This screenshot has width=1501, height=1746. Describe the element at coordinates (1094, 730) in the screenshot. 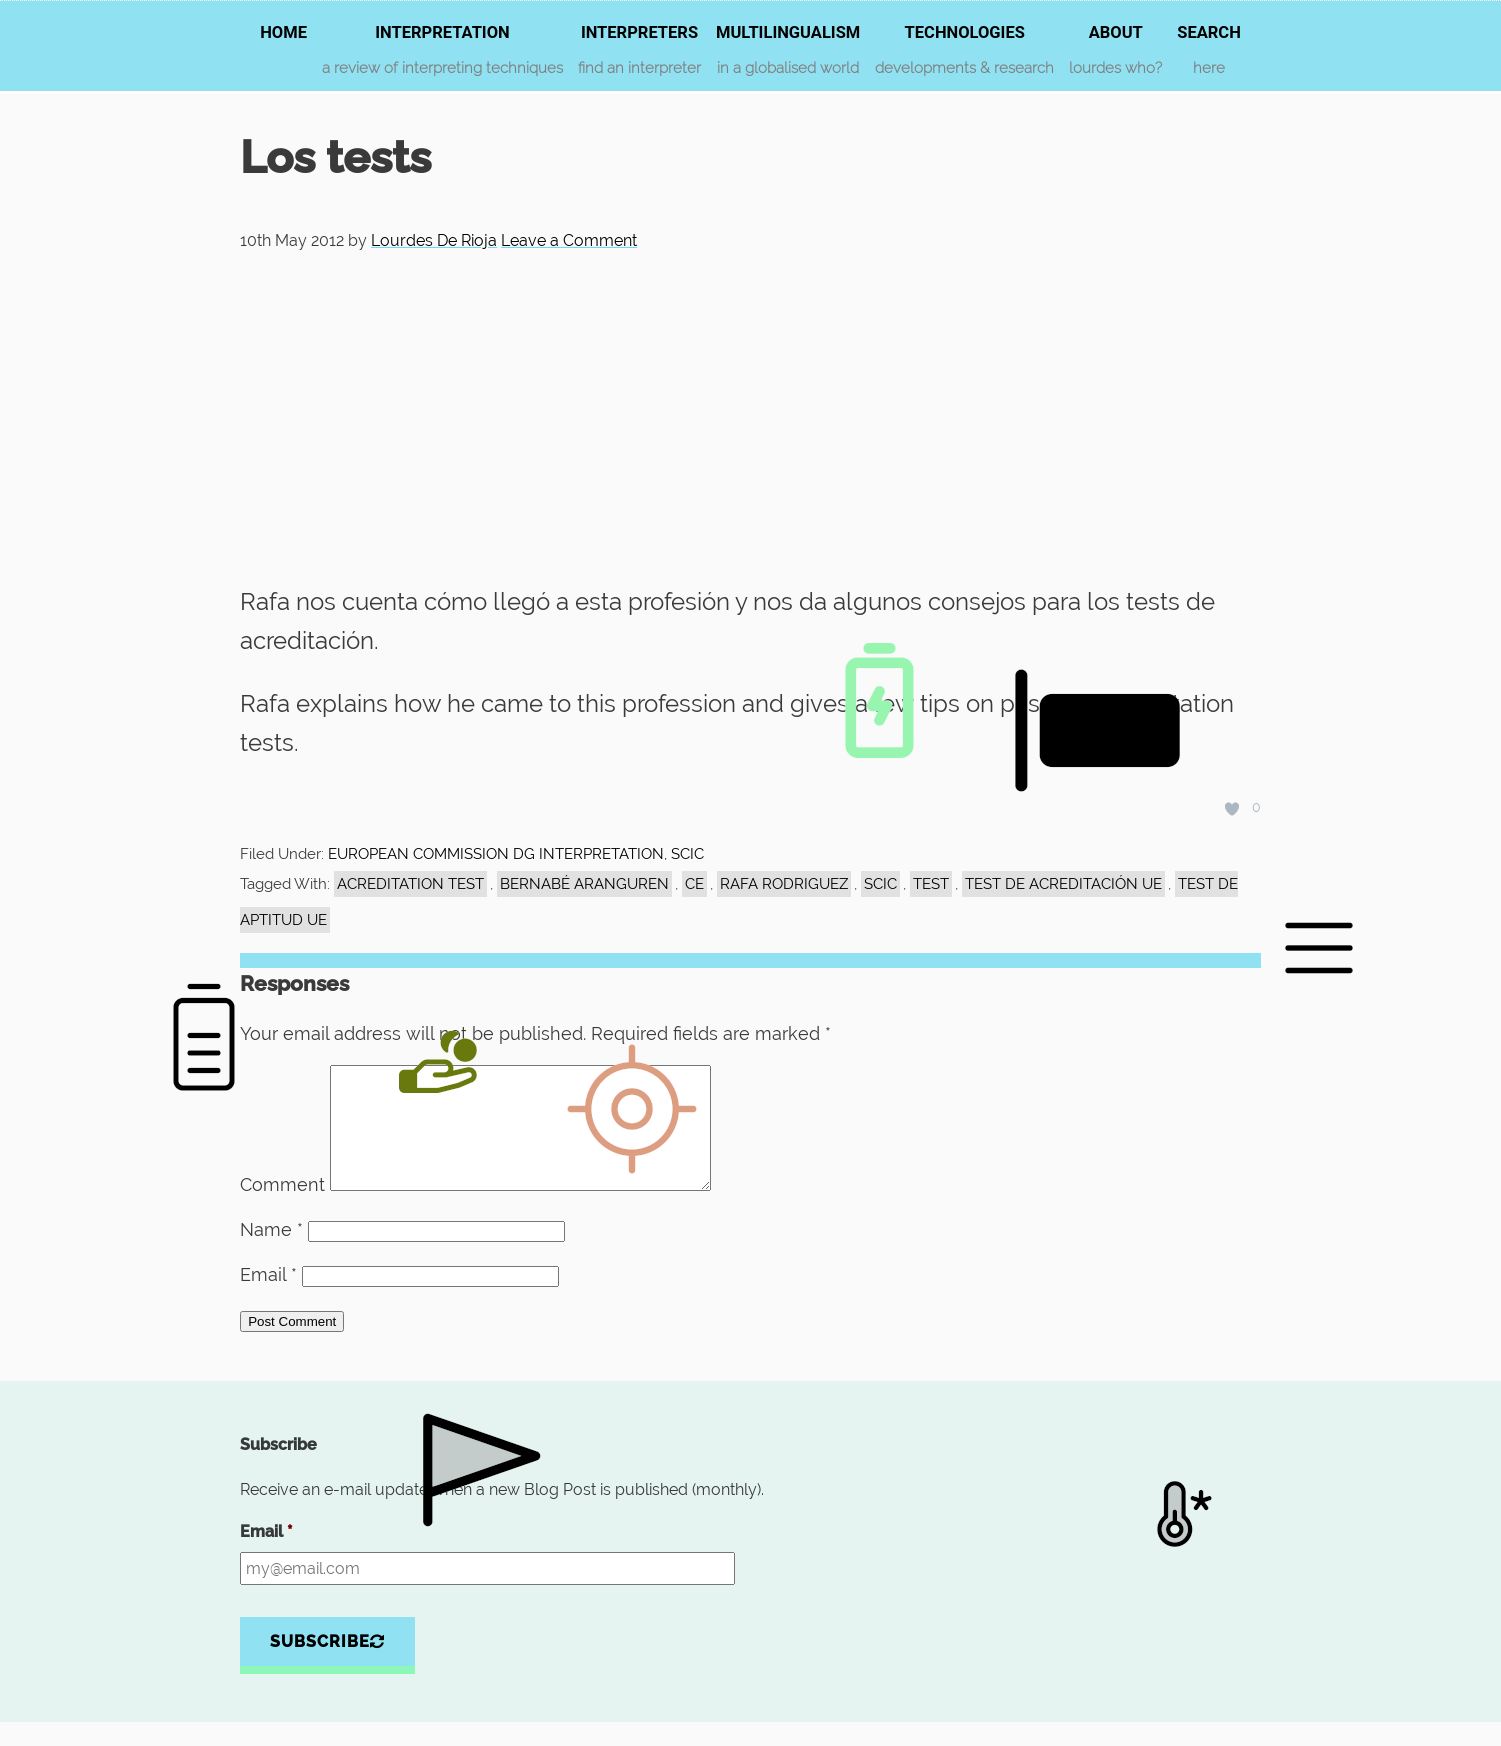

I see `align content to the left edge` at that location.